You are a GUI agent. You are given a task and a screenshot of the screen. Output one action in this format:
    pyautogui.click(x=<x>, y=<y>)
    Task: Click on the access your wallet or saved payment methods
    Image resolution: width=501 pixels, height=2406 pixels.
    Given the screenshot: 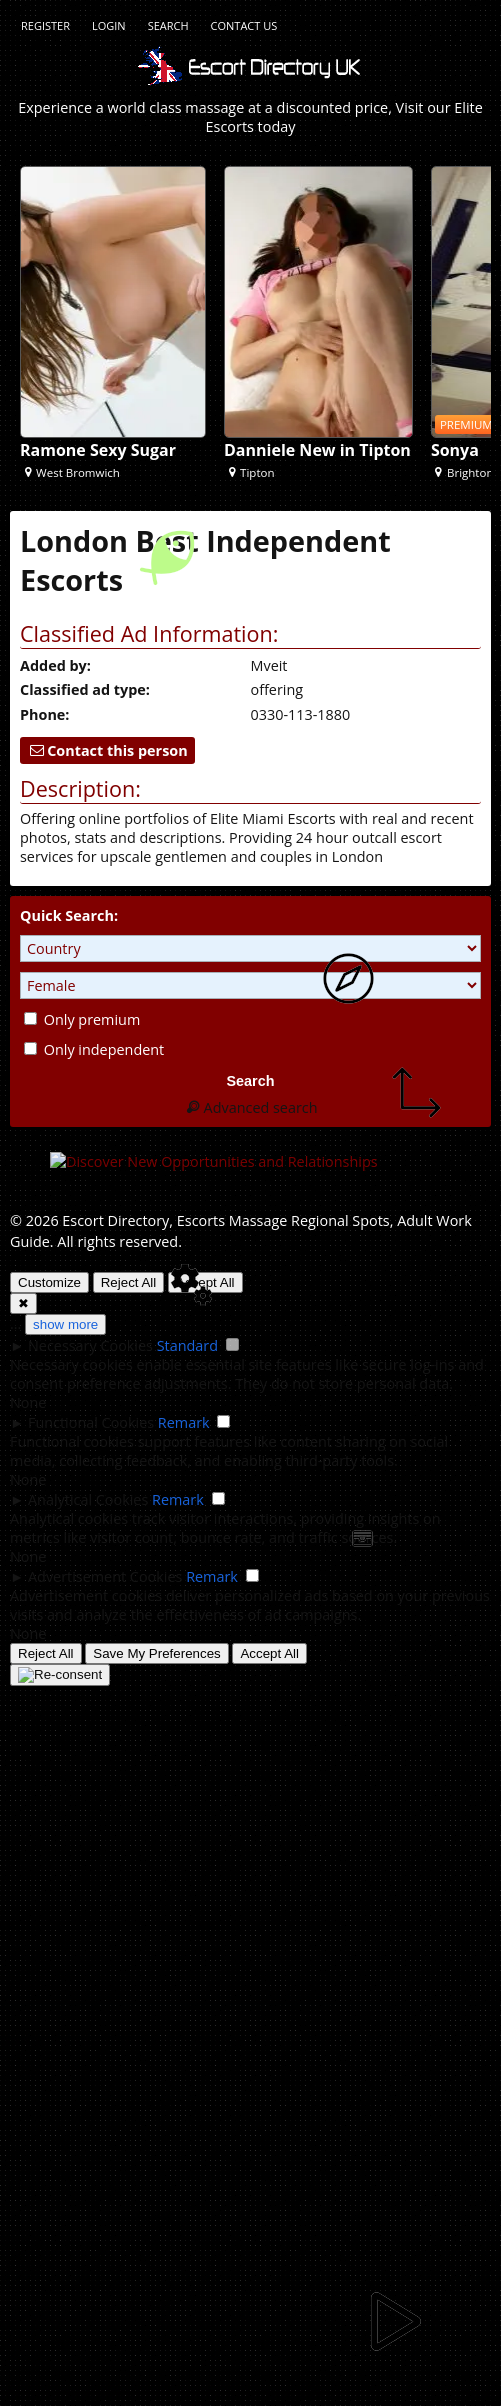 What is the action you would take?
    pyautogui.click(x=362, y=1538)
    